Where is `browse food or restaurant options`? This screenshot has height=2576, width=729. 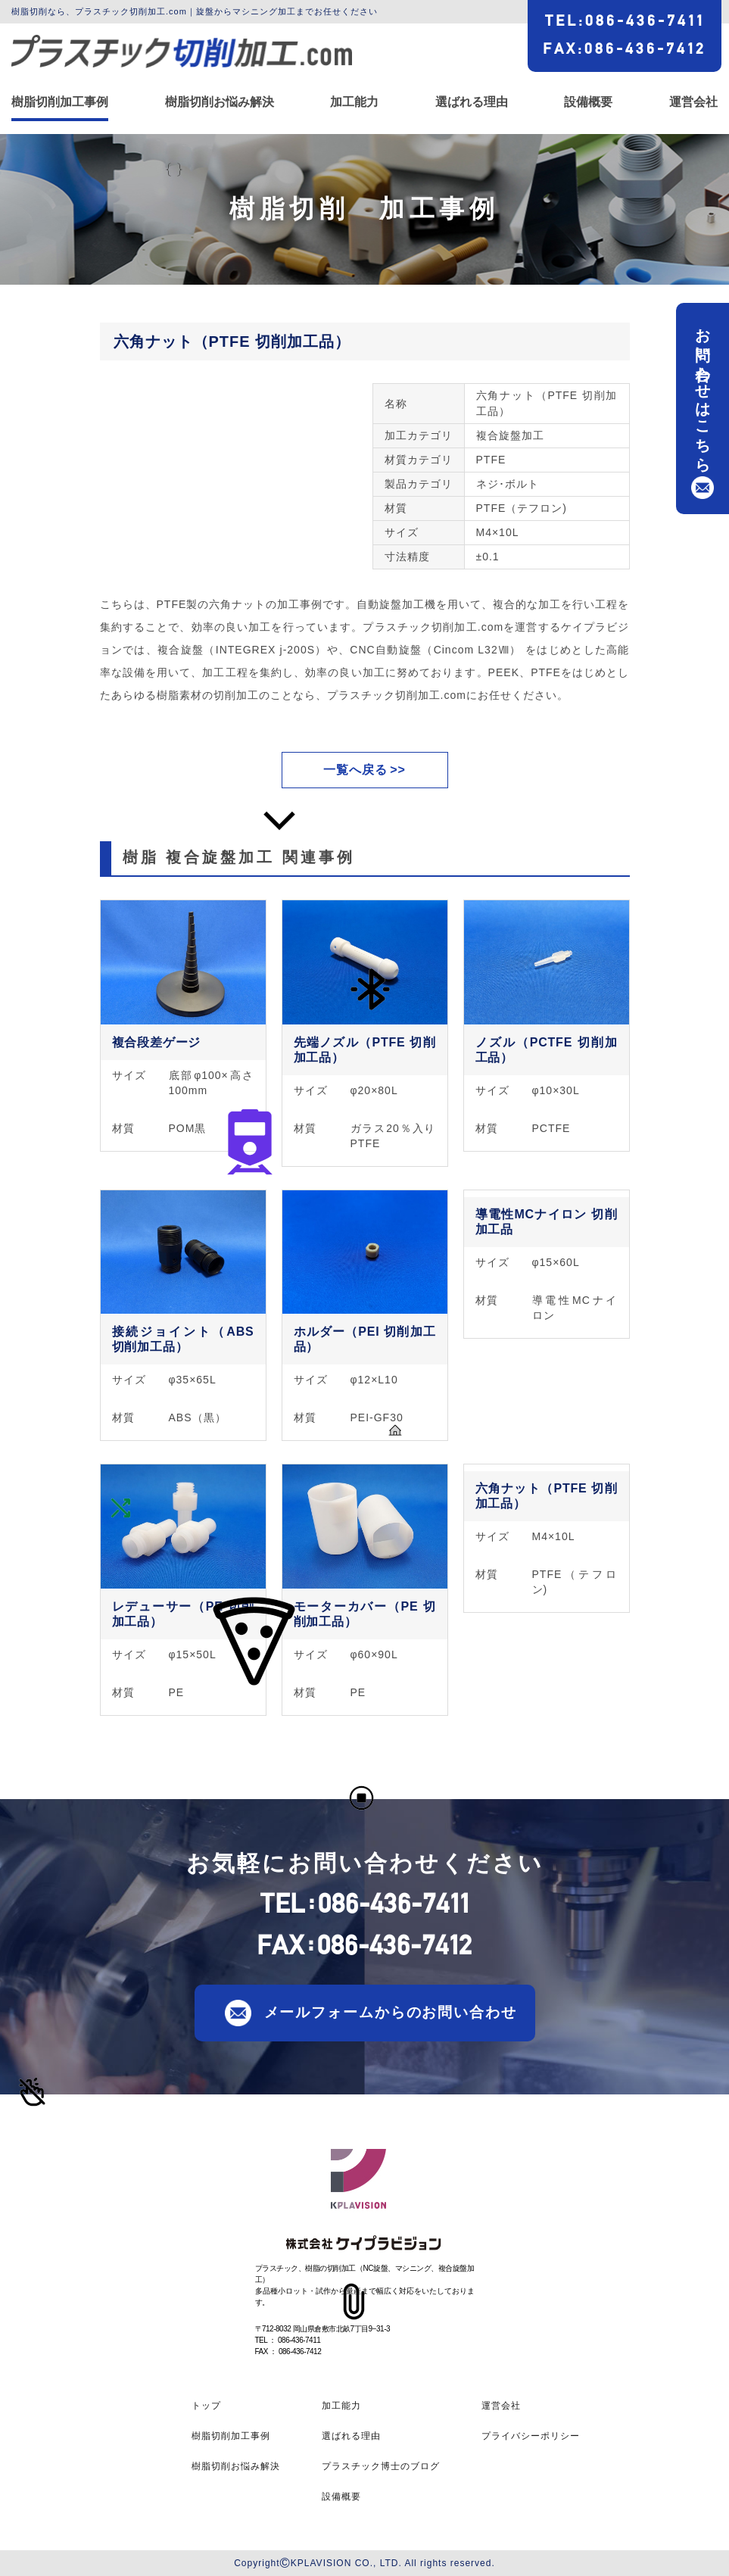
browse food or restaurant options is located at coordinates (254, 1641).